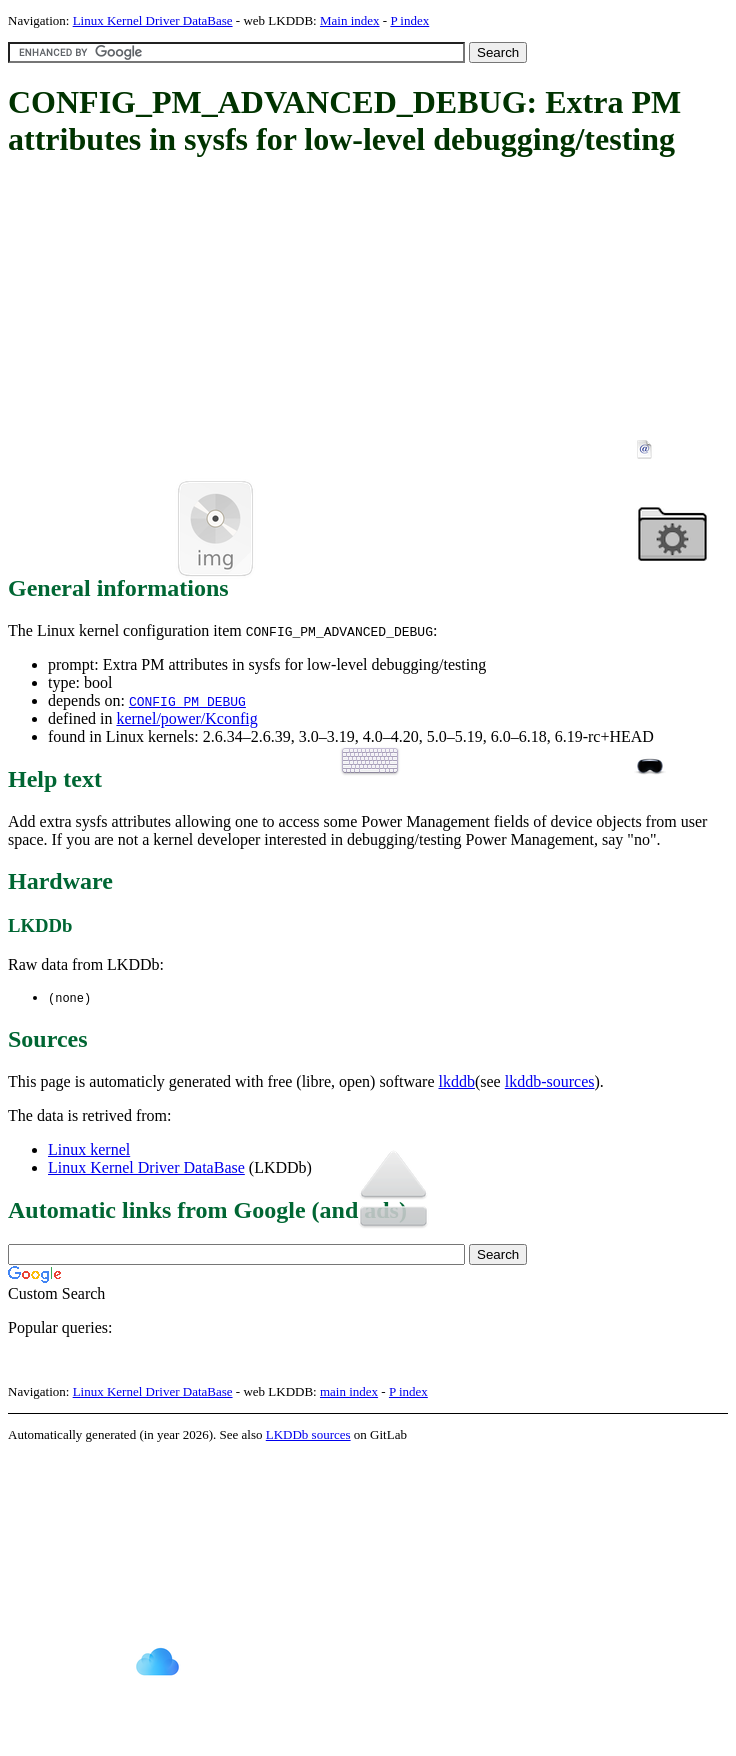 Image resolution: width=736 pixels, height=1756 pixels. What do you see at coordinates (157, 1662) in the screenshot?
I see `open iCloud+ settings and subscription management` at bounding box center [157, 1662].